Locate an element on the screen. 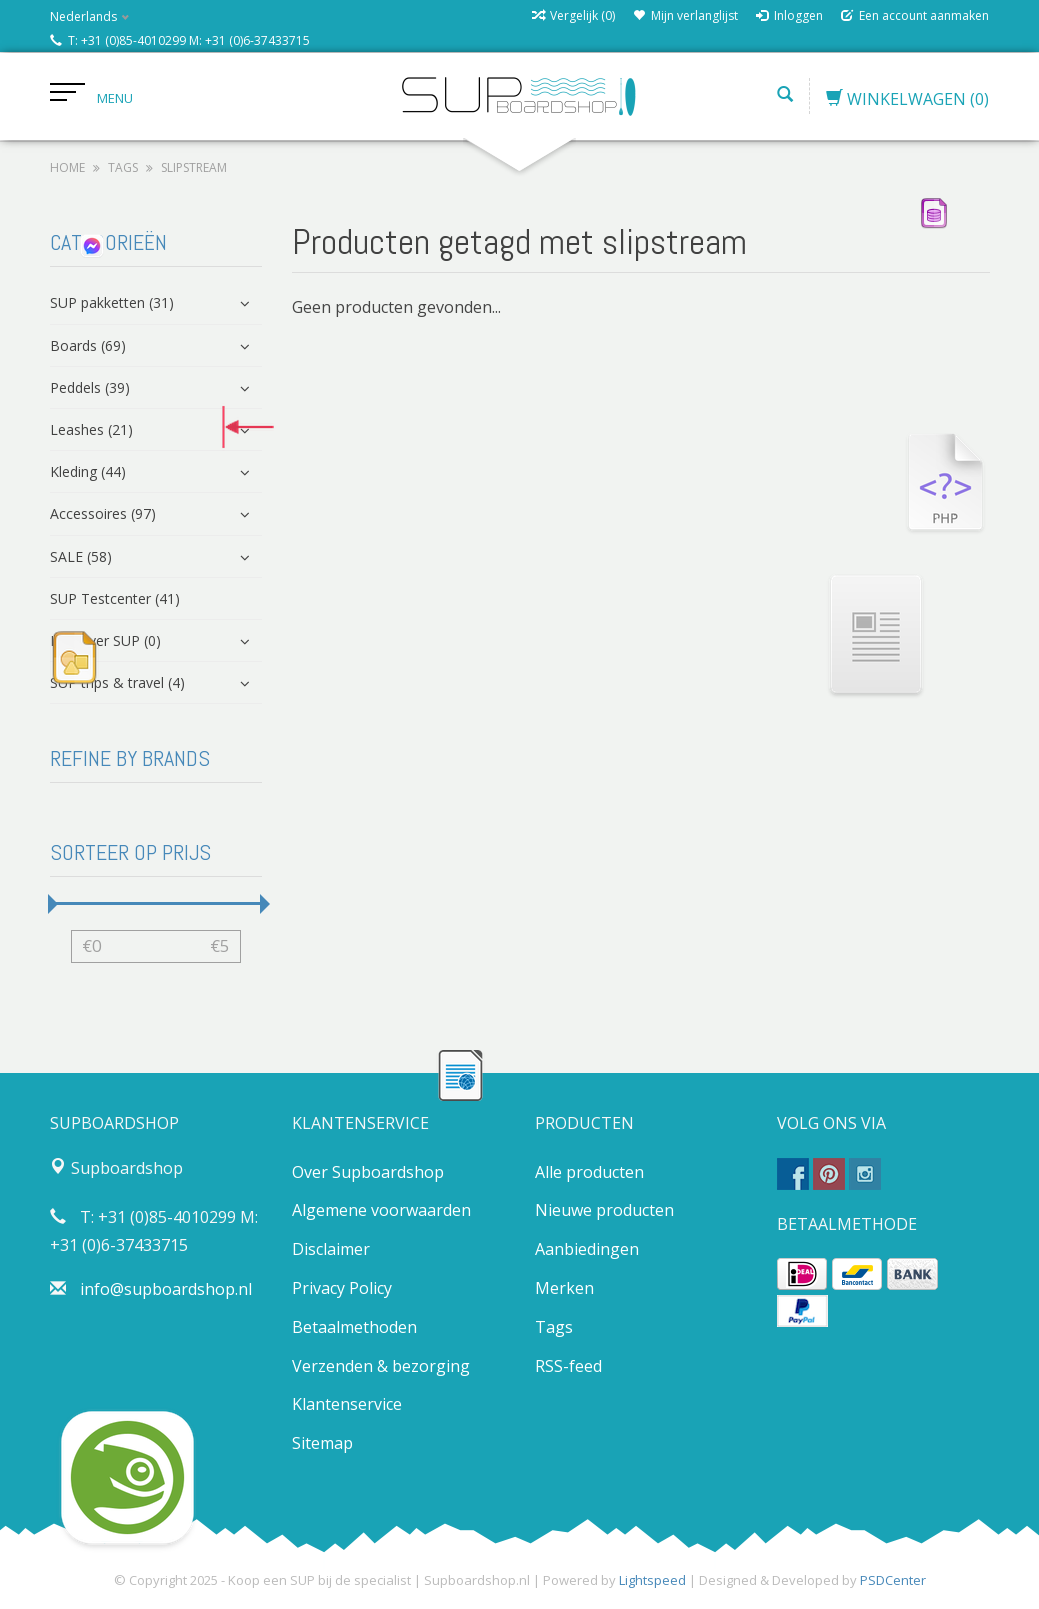 The width and height of the screenshot is (1039, 1609). document template file type is located at coordinates (876, 636).